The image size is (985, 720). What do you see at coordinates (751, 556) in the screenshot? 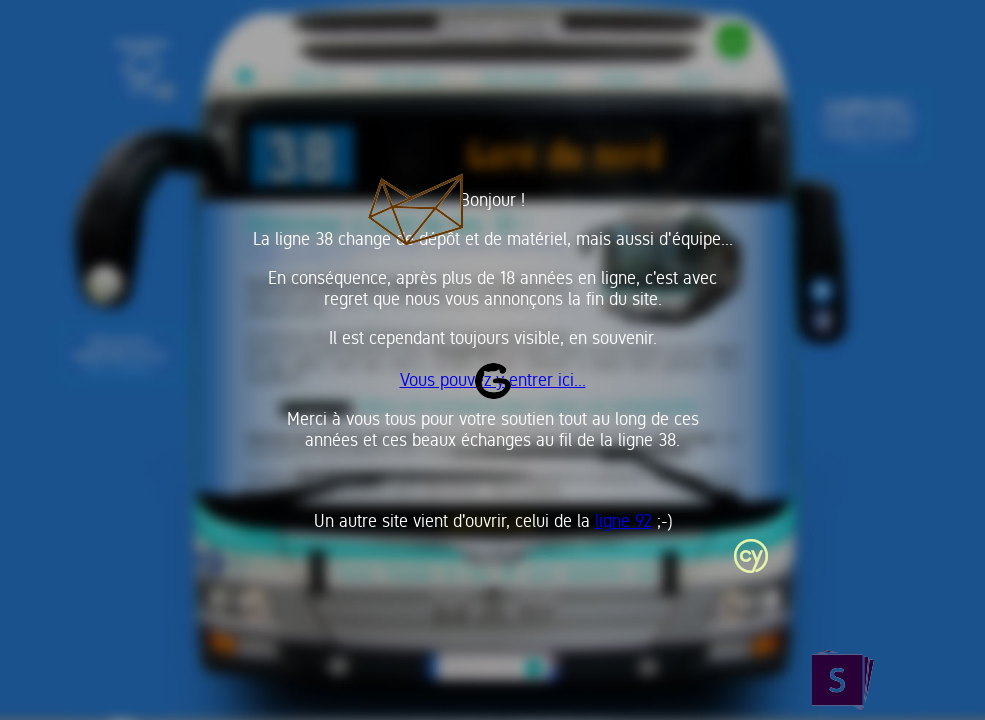
I see `cypress testing framework logo` at bounding box center [751, 556].